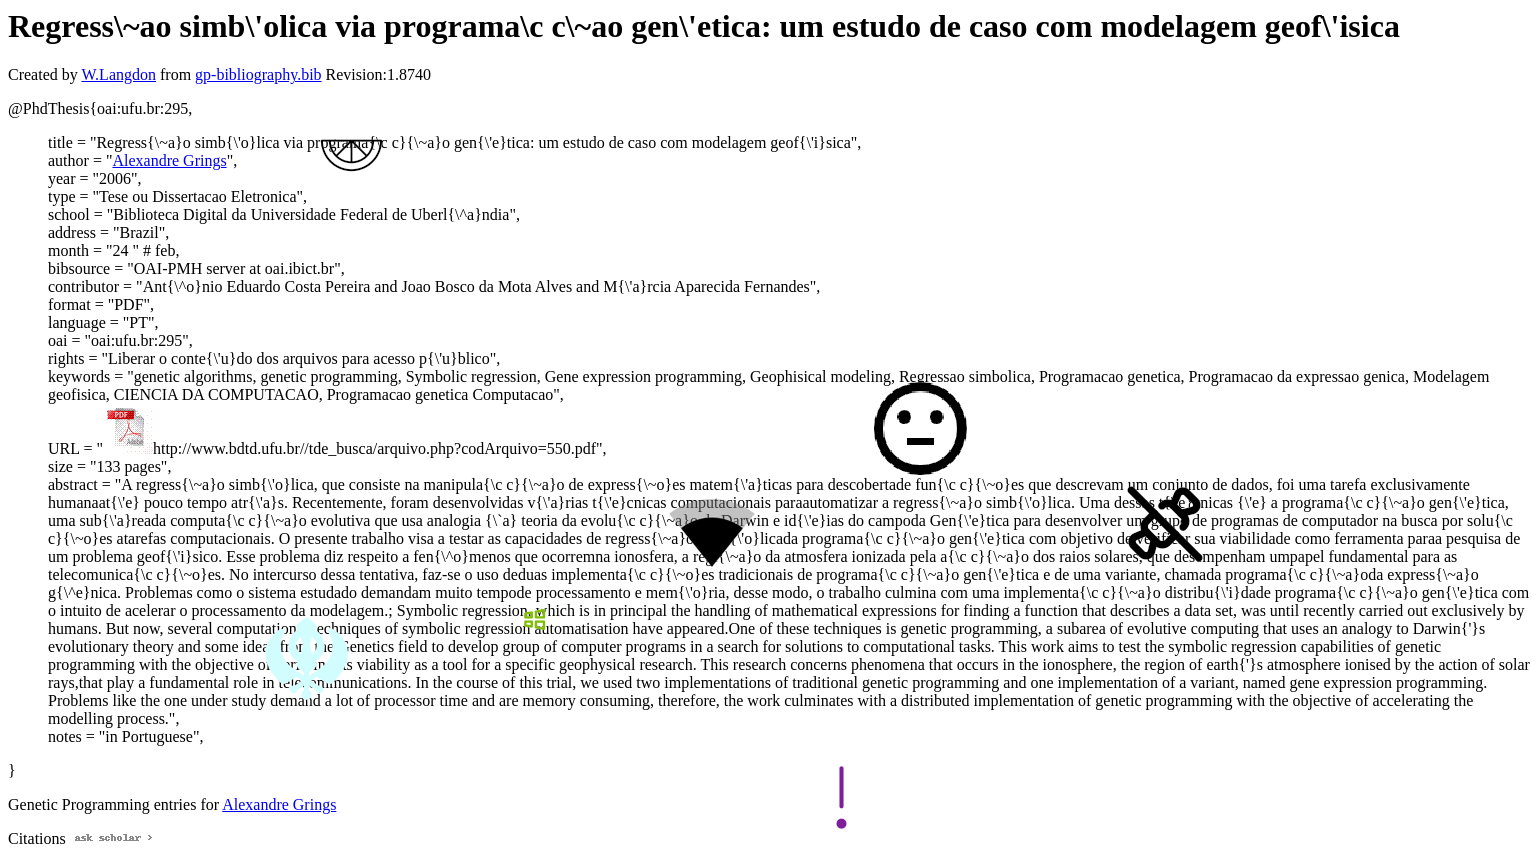 The image size is (1538, 864). I want to click on disable candy or sweets mode, so click(1165, 524).